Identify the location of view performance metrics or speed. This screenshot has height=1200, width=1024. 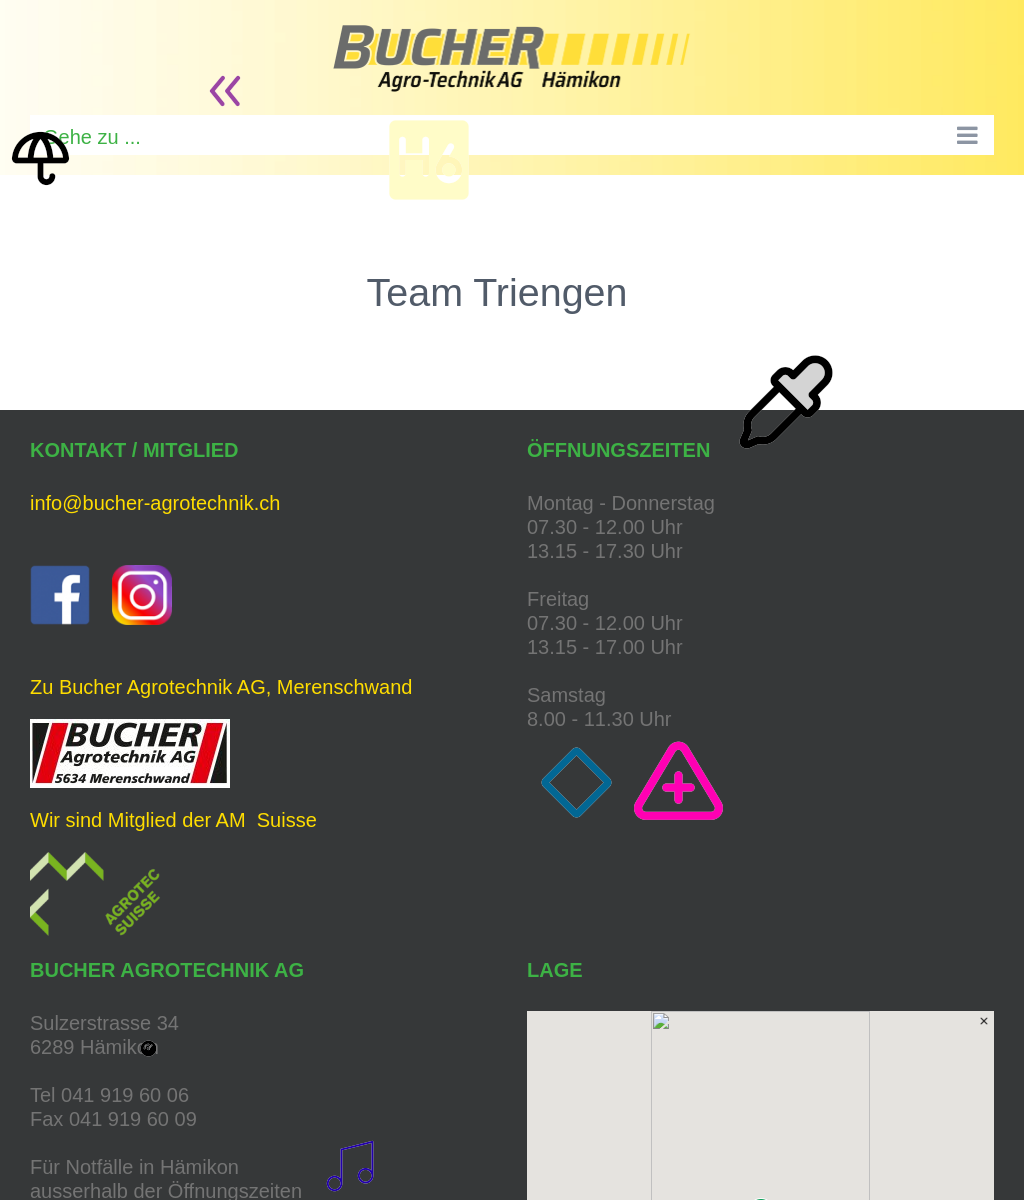
(148, 1048).